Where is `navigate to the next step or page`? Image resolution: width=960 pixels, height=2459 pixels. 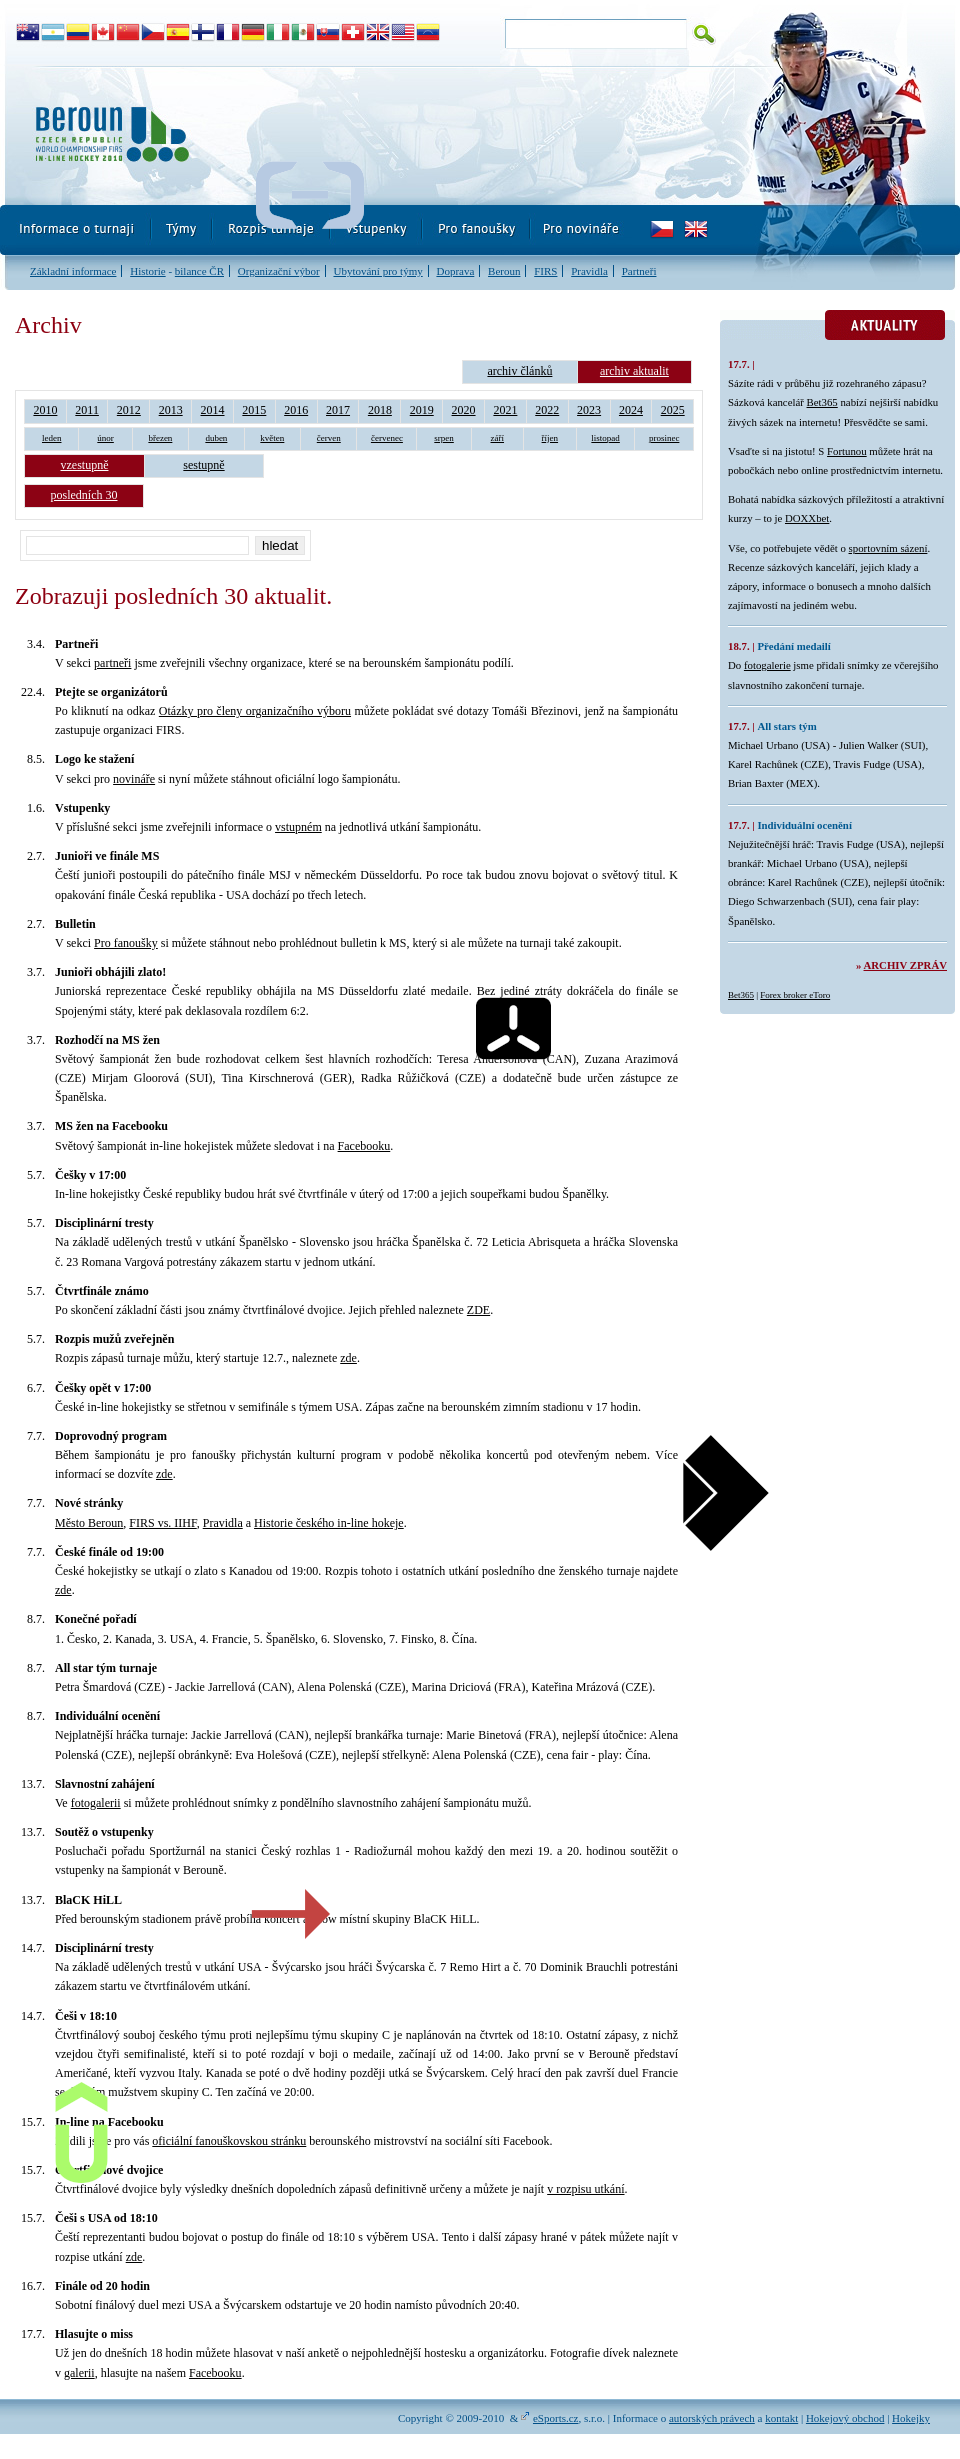 navigate to the next step or page is located at coordinates (291, 1914).